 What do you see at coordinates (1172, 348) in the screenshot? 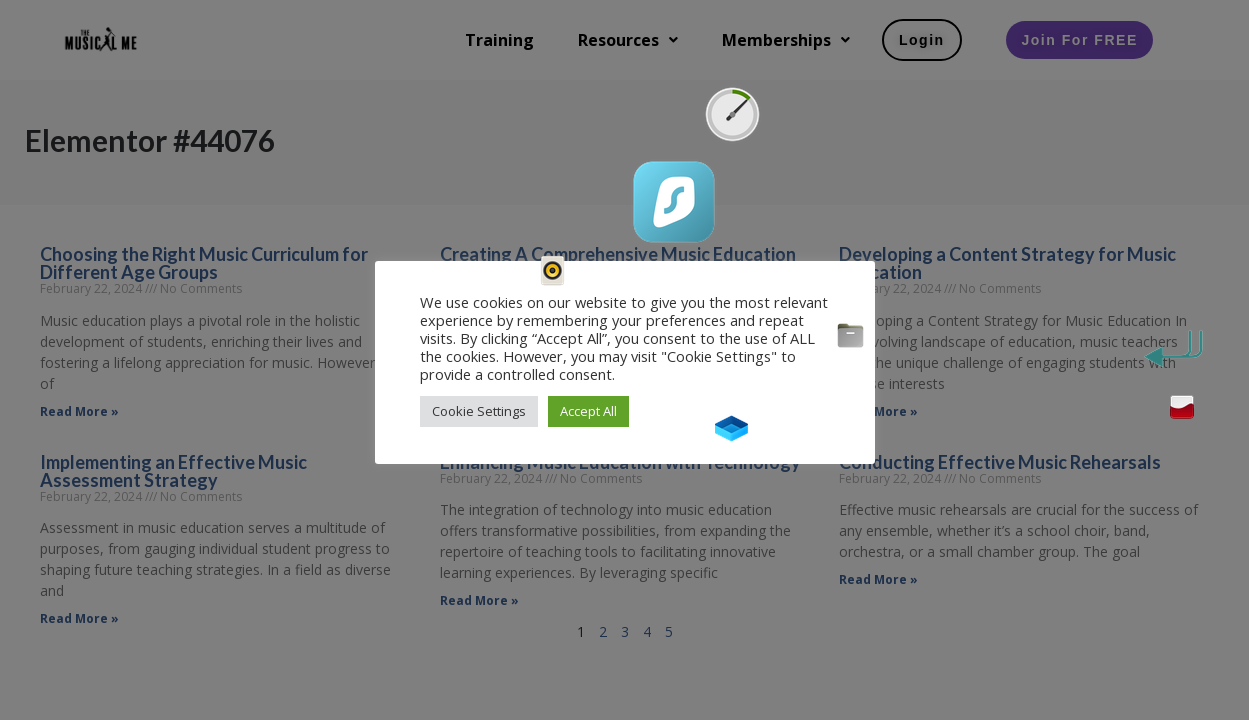
I see `reply to all recipients of an email` at bounding box center [1172, 348].